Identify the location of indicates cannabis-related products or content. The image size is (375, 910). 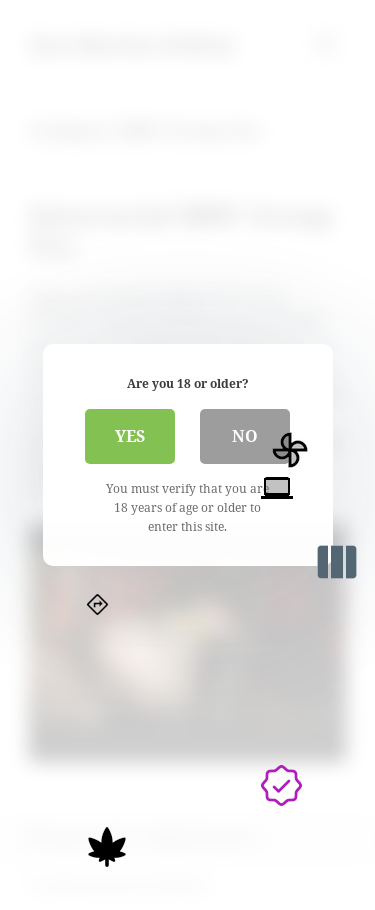
(107, 847).